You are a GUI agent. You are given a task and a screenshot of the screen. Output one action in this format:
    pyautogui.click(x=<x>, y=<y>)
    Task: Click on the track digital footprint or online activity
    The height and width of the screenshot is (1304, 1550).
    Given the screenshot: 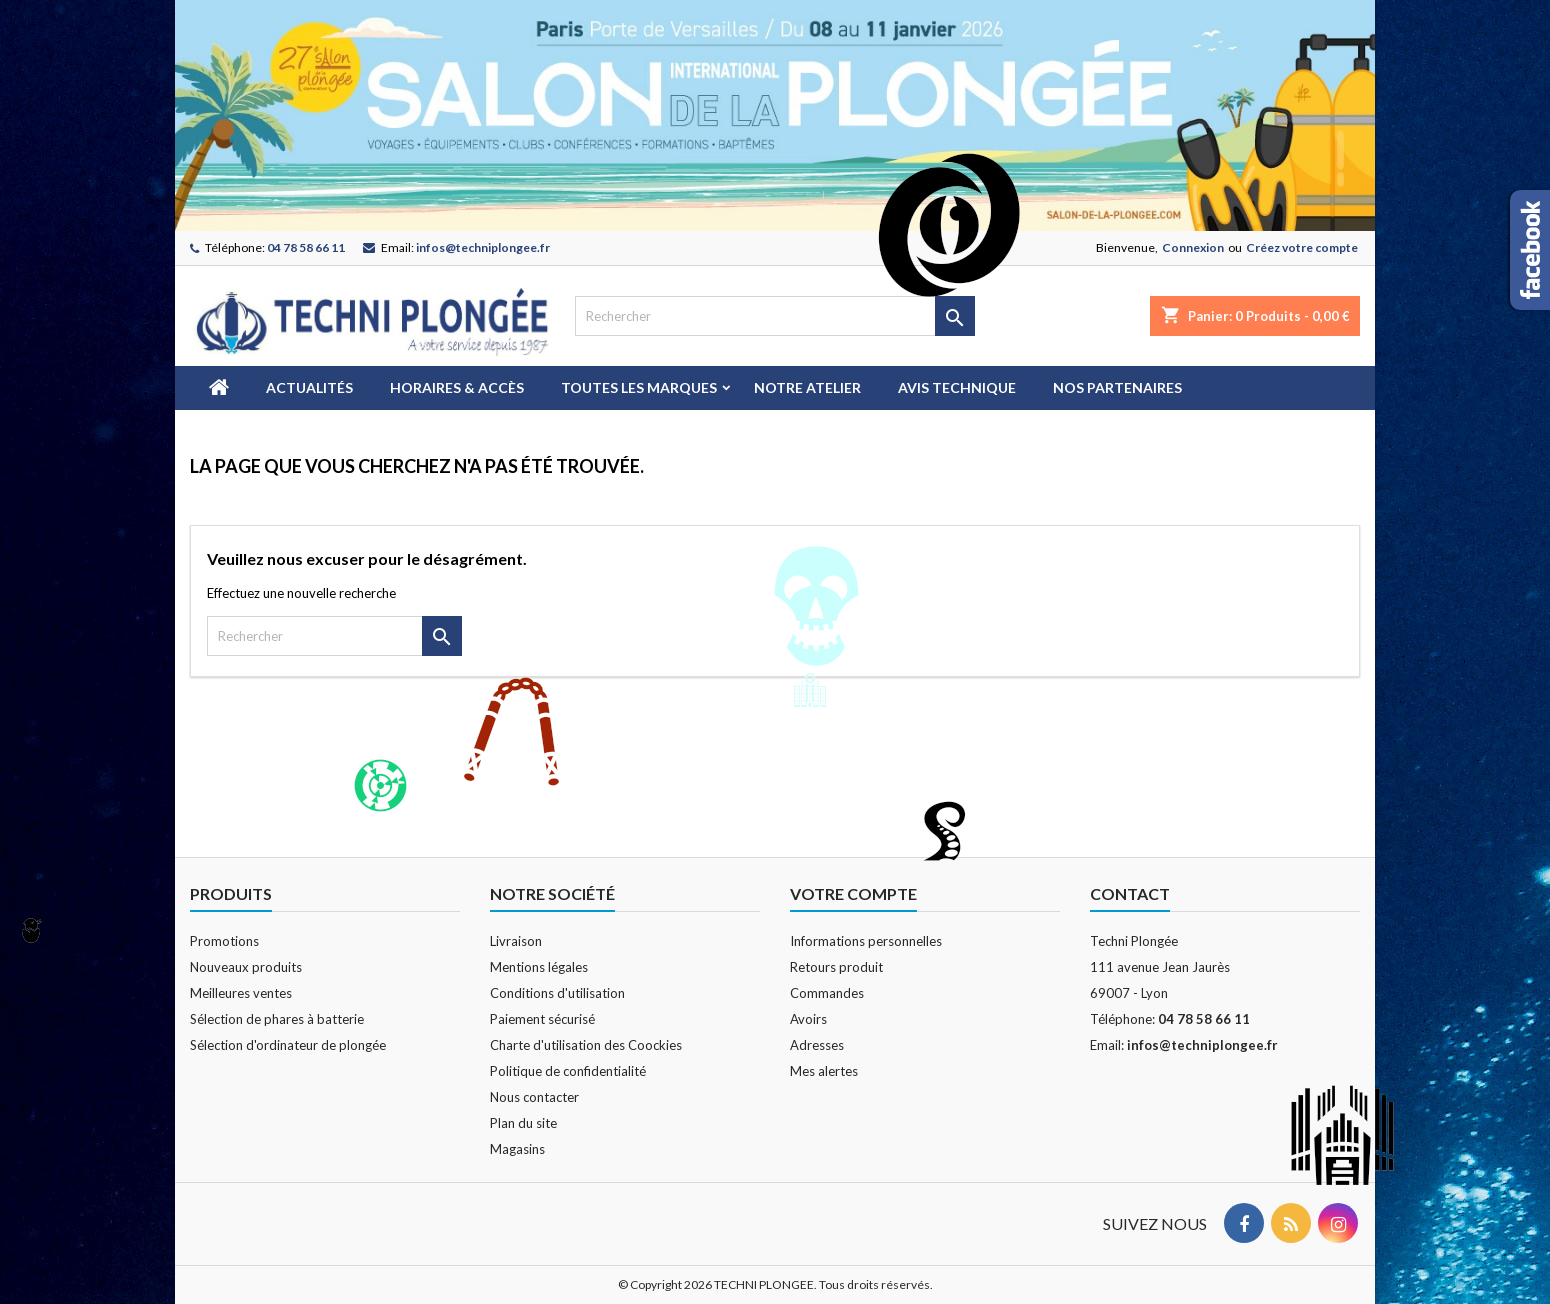 What is the action you would take?
    pyautogui.click(x=380, y=785)
    